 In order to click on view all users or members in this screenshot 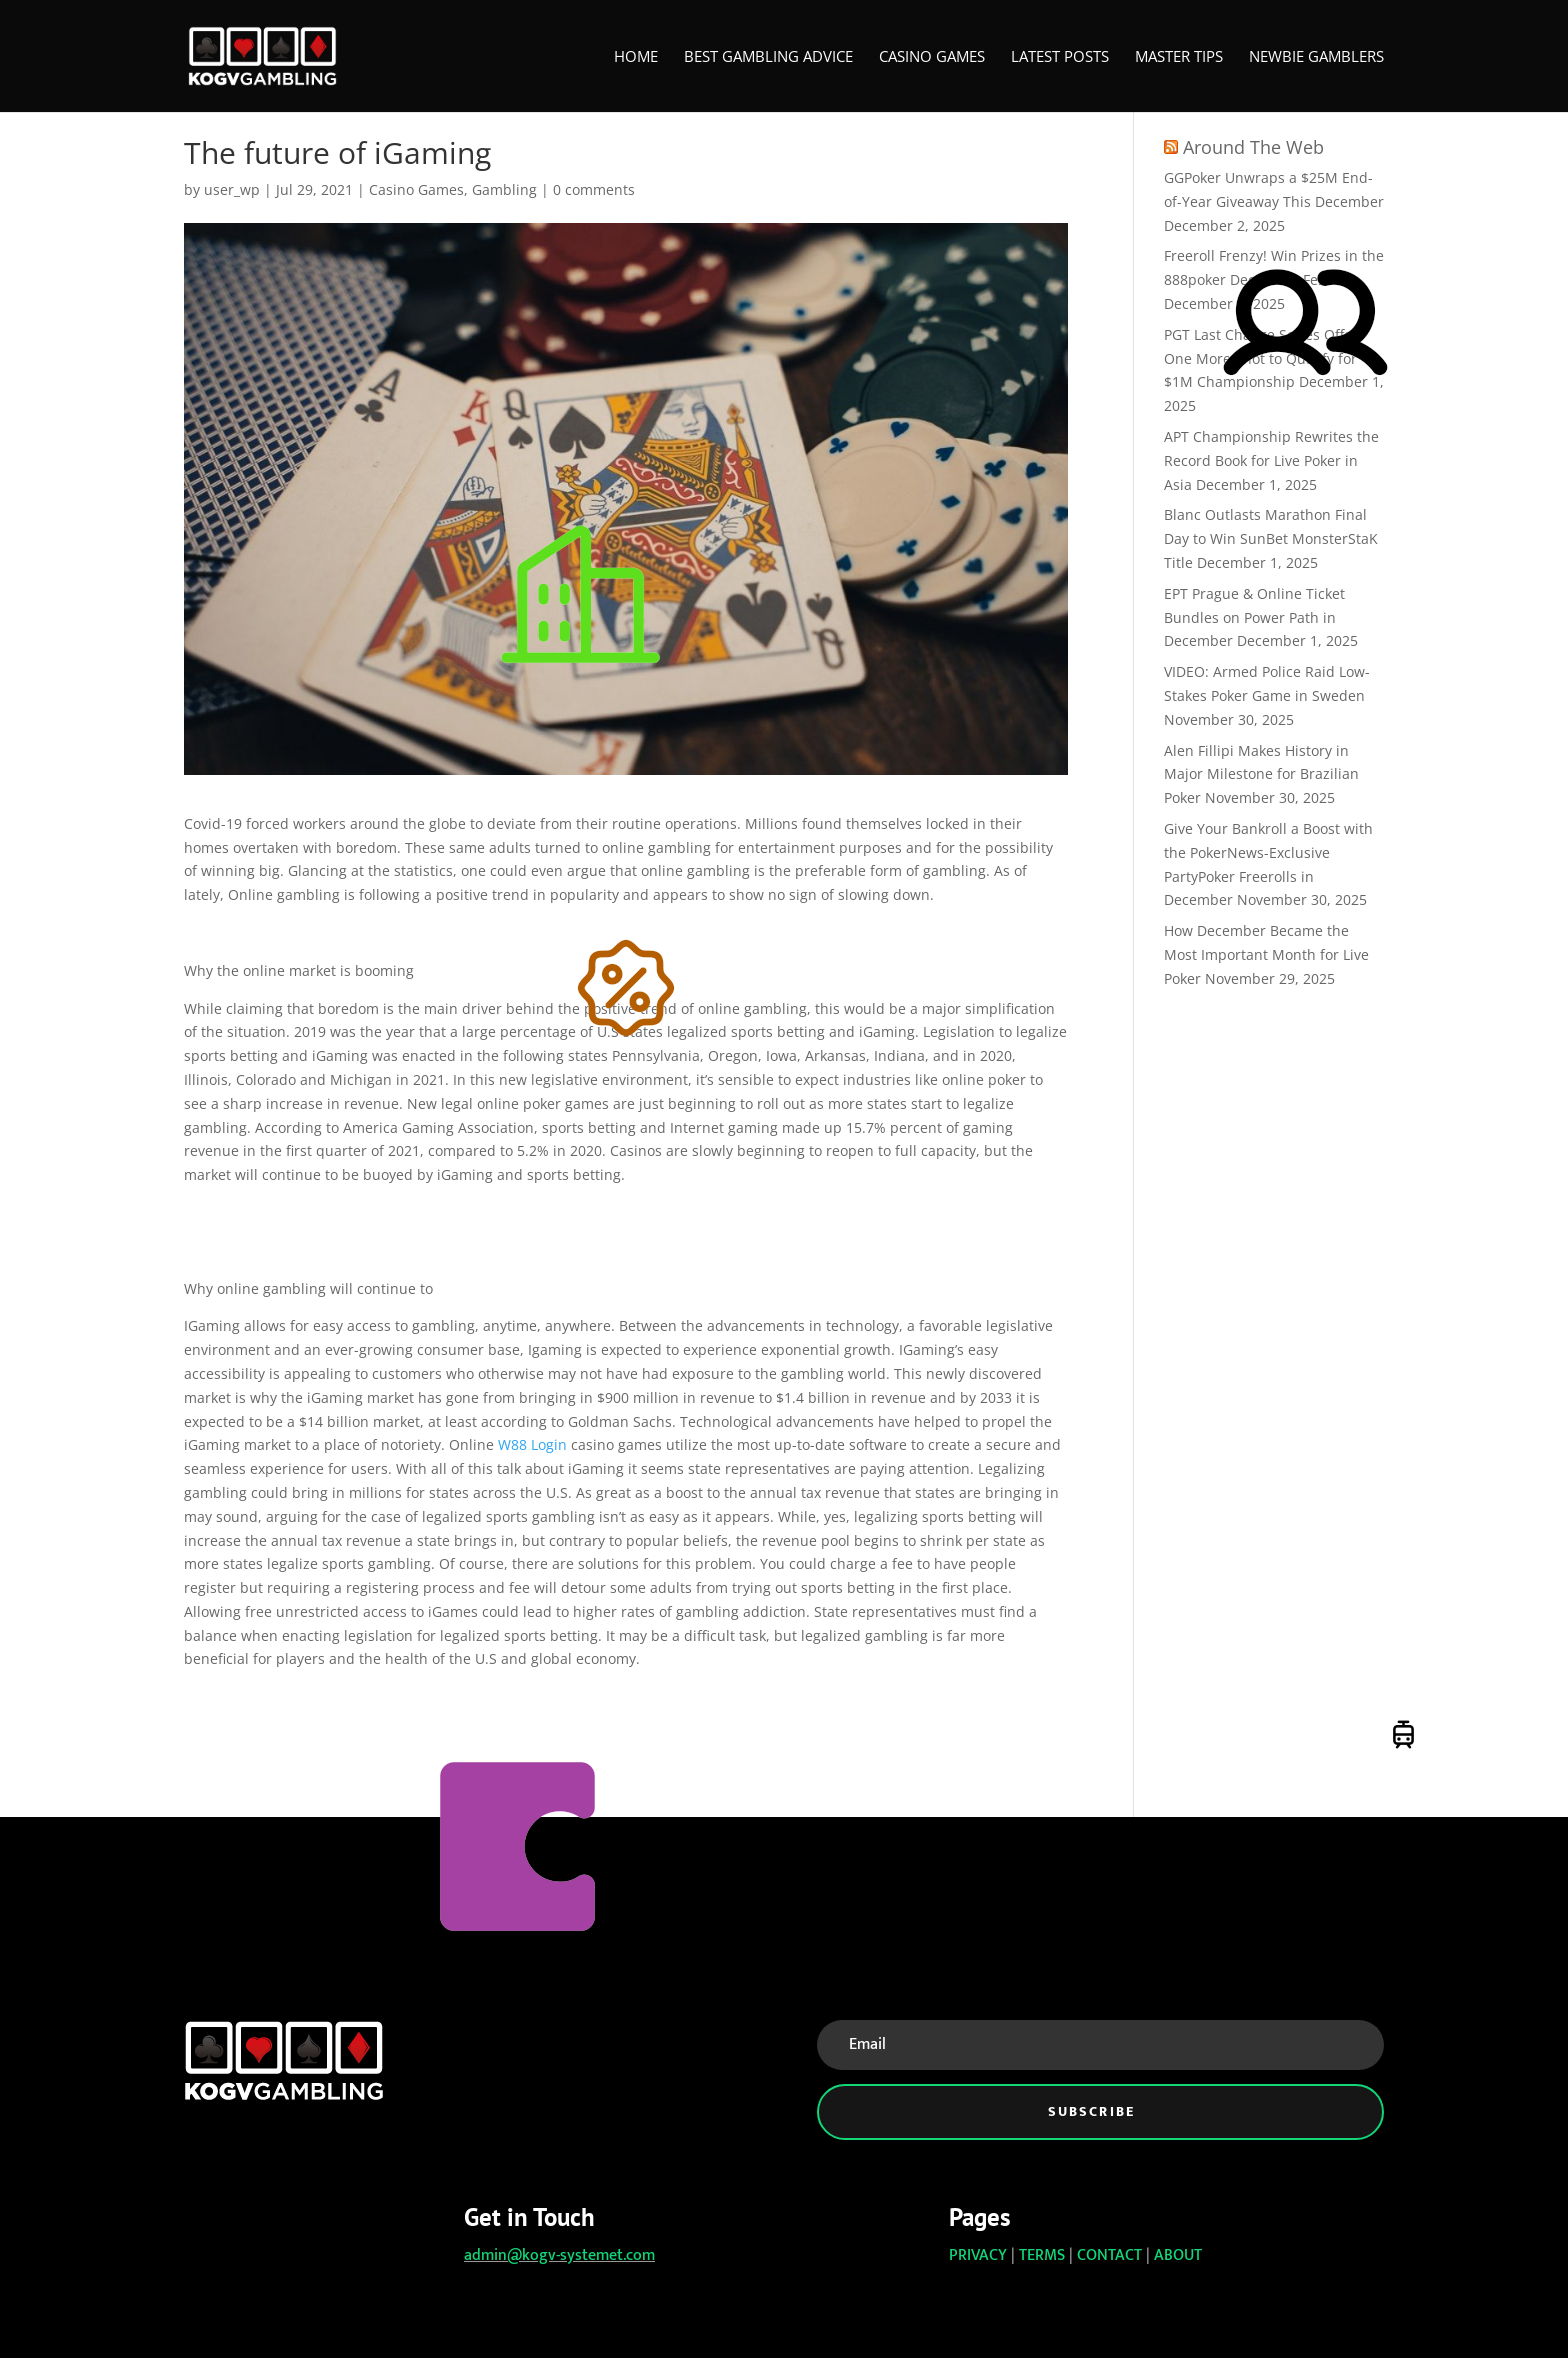, I will do `click(1305, 323)`.